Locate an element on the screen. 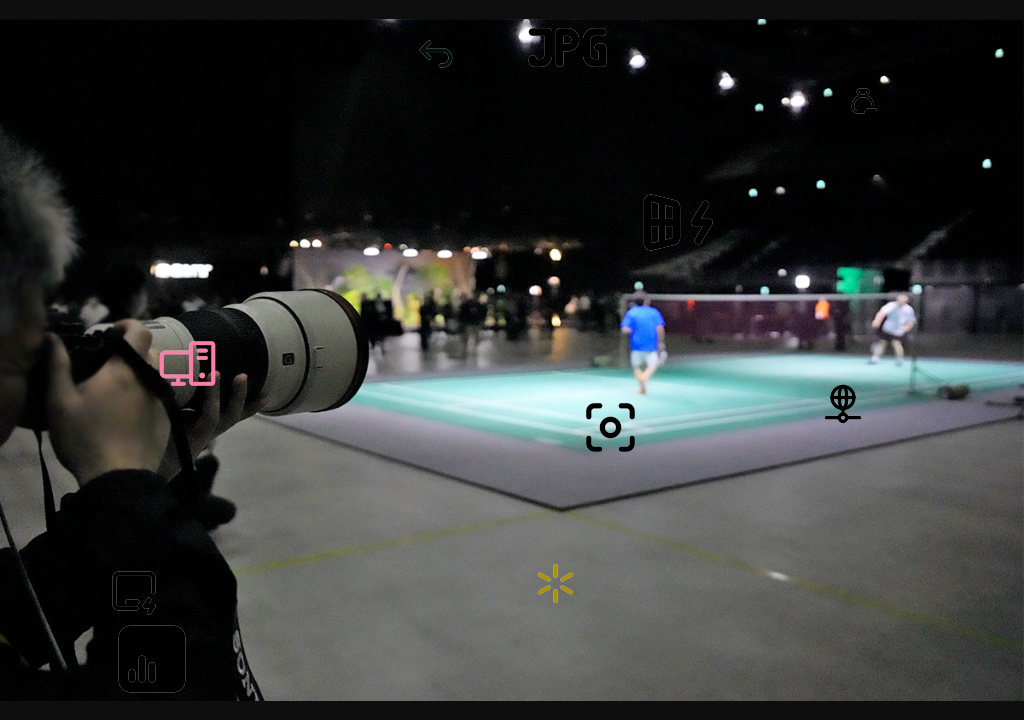  undo the last action is located at coordinates (435, 54).